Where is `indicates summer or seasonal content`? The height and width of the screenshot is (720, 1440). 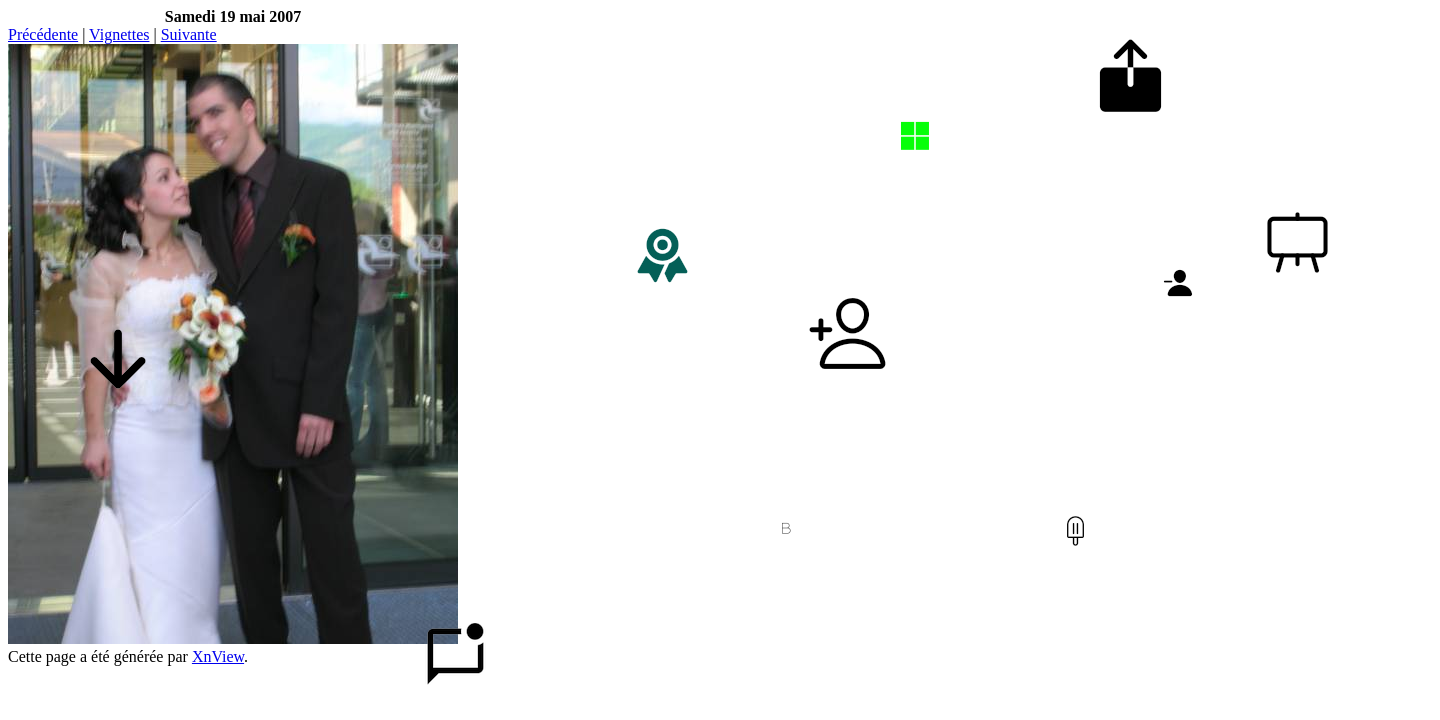 indicates summer or seasonal content is located at coordinates (1075, 530).